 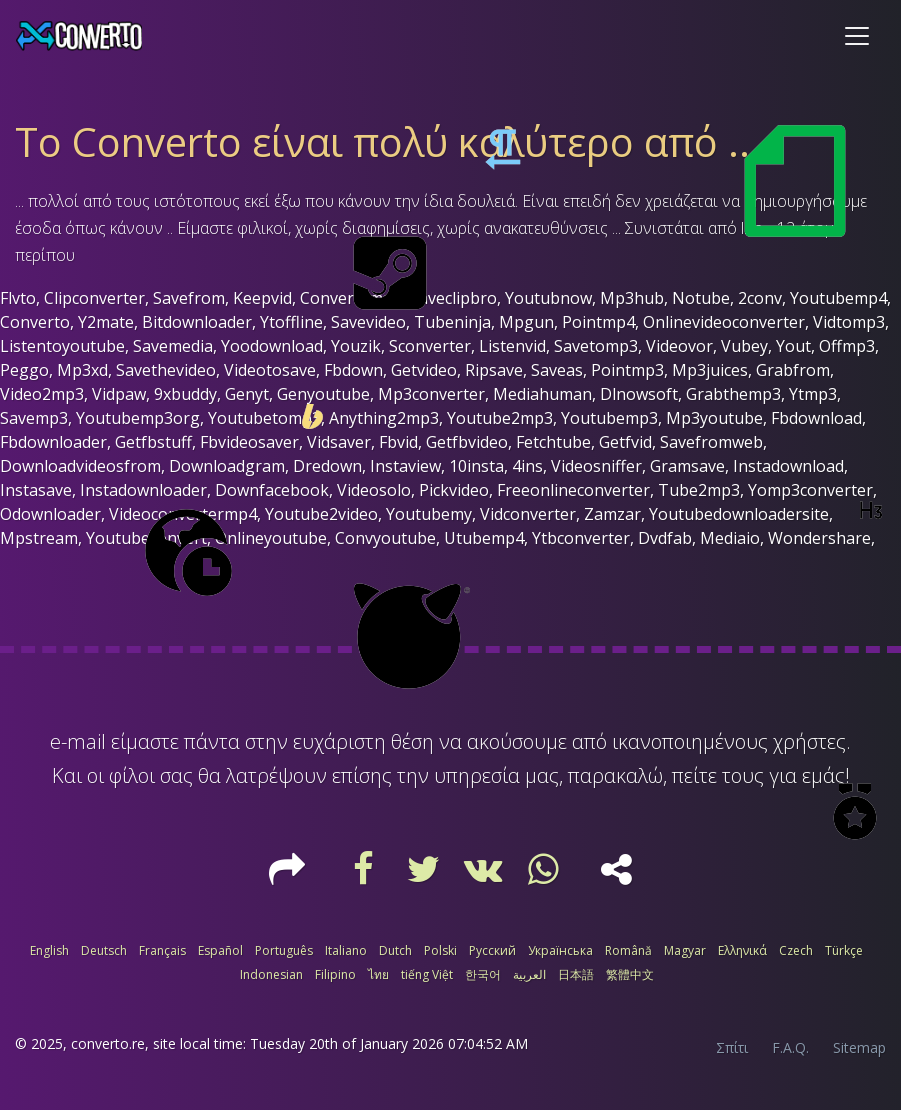 I want to click on view or set time zone settings, so click(x=186, y=550).